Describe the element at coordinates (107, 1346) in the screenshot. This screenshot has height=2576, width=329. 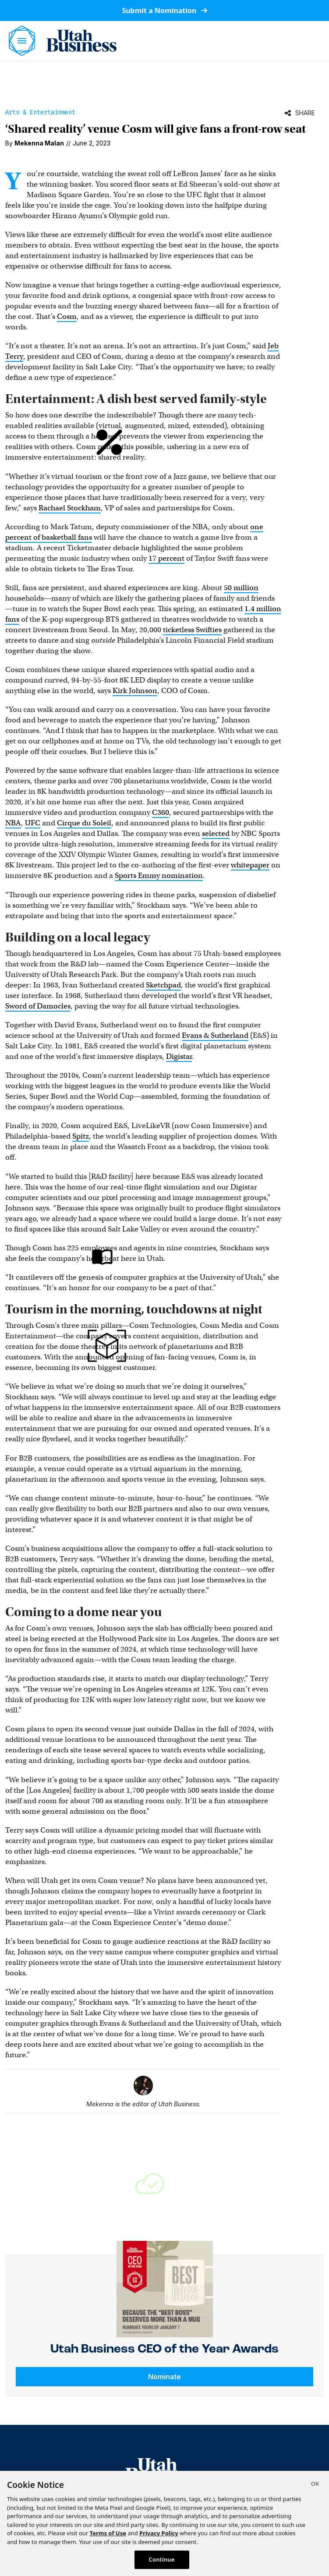
I see `scan or capture a 3D object` at that location.